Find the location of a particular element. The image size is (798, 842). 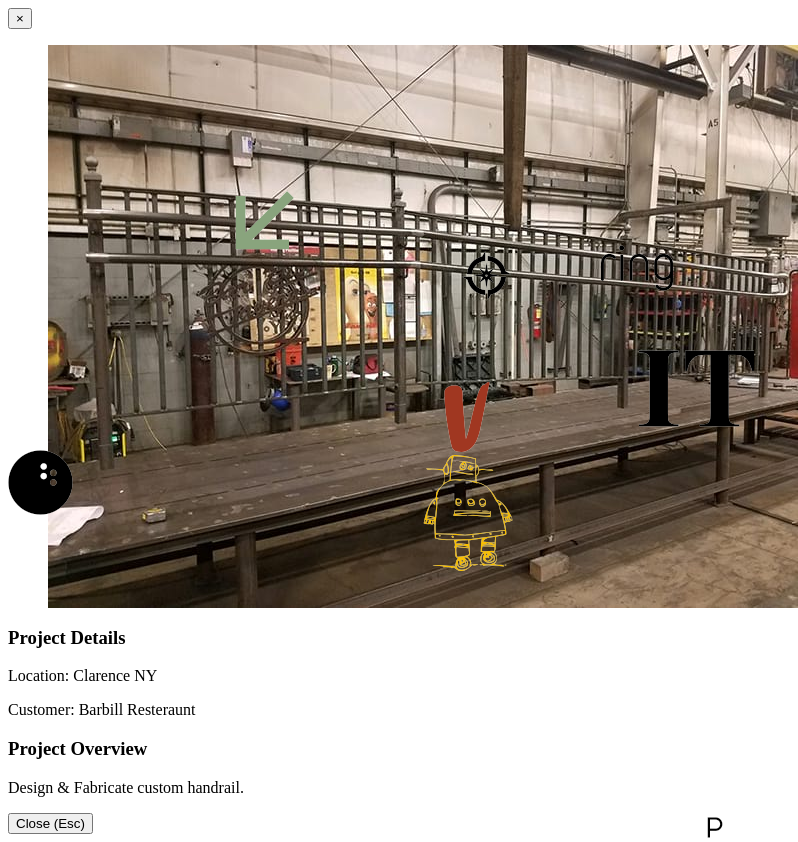

open OSGeo geospatial tools or resources is located at coordinates (486, 275).